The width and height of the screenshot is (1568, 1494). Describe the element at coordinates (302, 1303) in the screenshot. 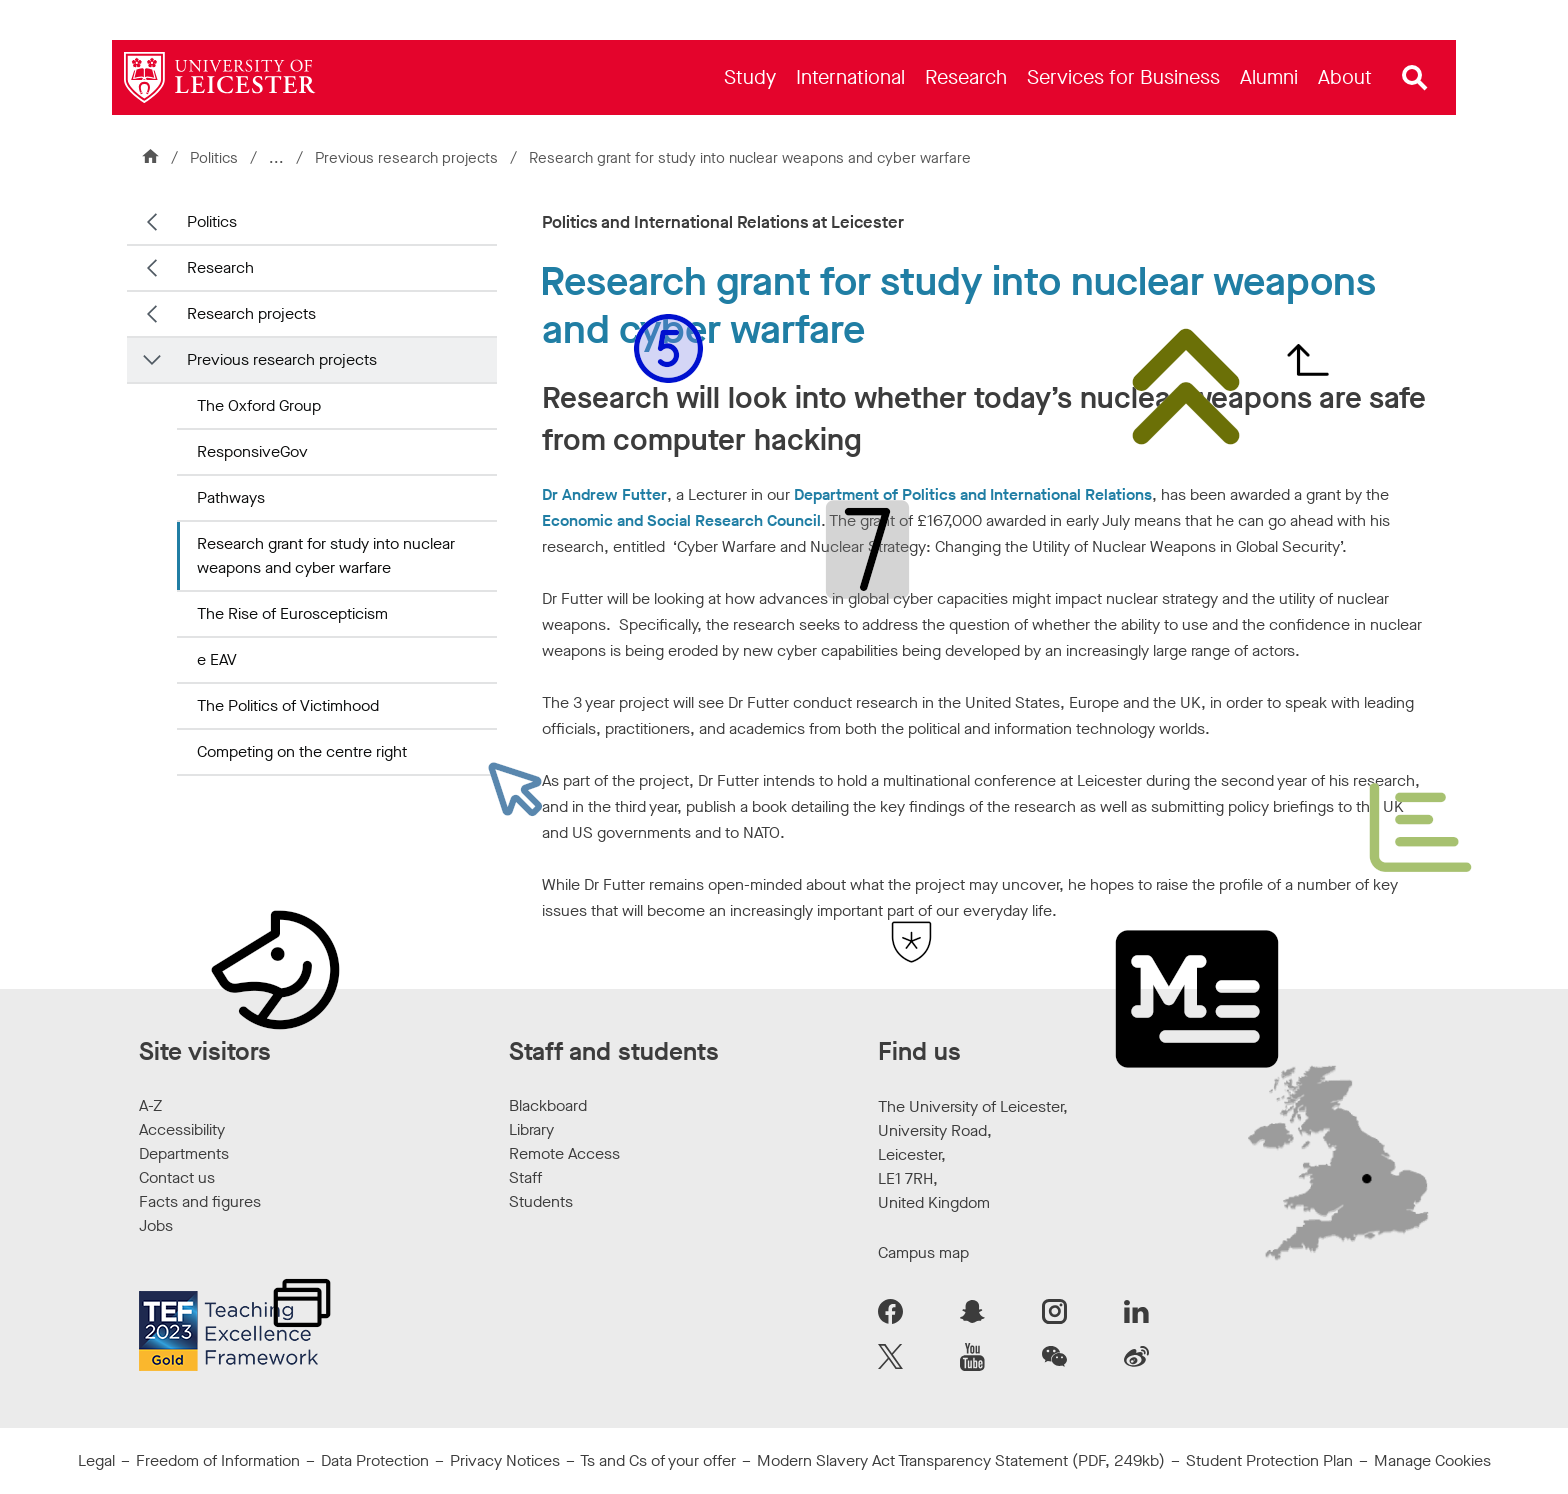

I see `open multiple browser windows` at that location.